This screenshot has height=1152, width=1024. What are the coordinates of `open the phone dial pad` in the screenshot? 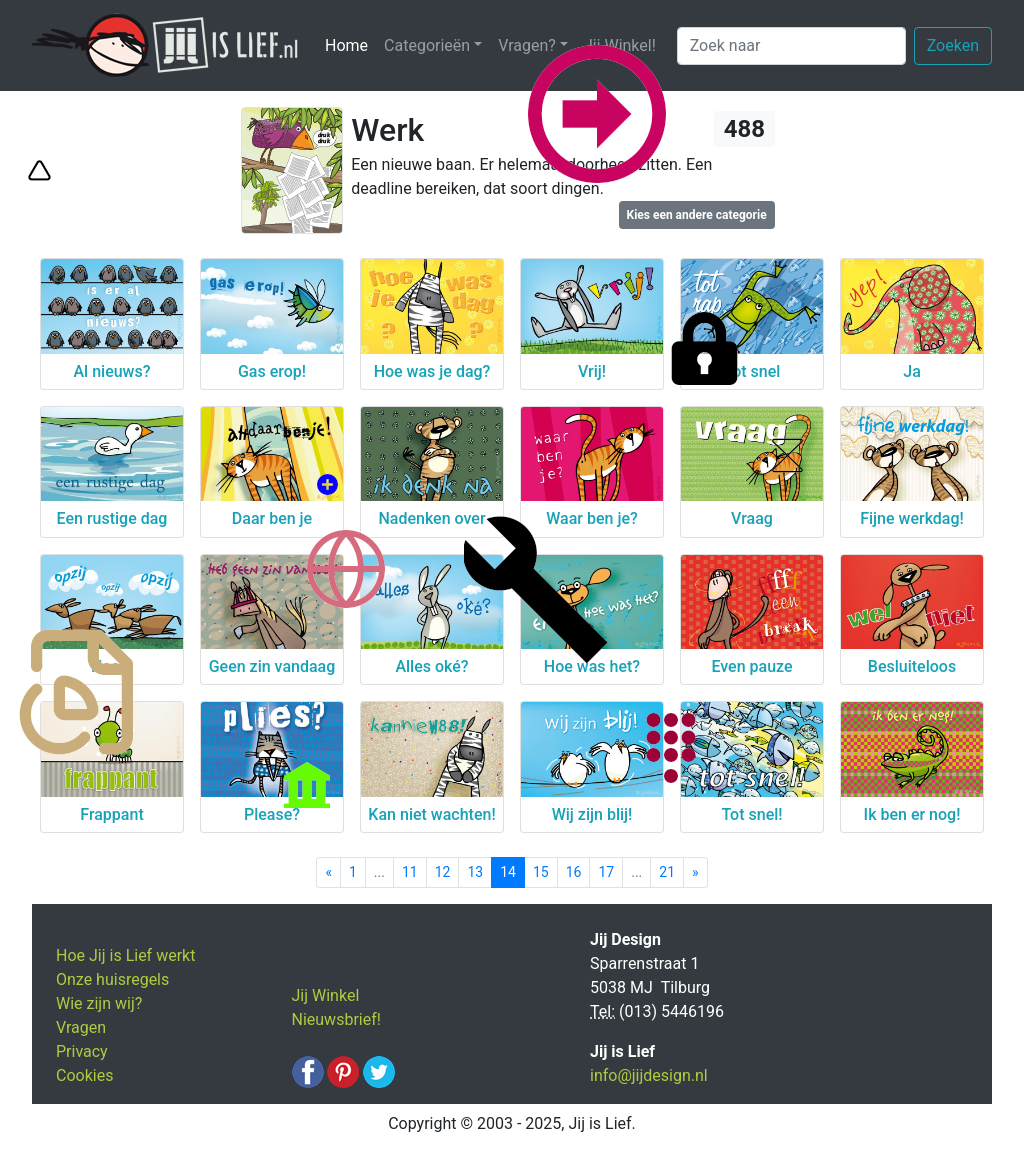 It's located at (671, 748).